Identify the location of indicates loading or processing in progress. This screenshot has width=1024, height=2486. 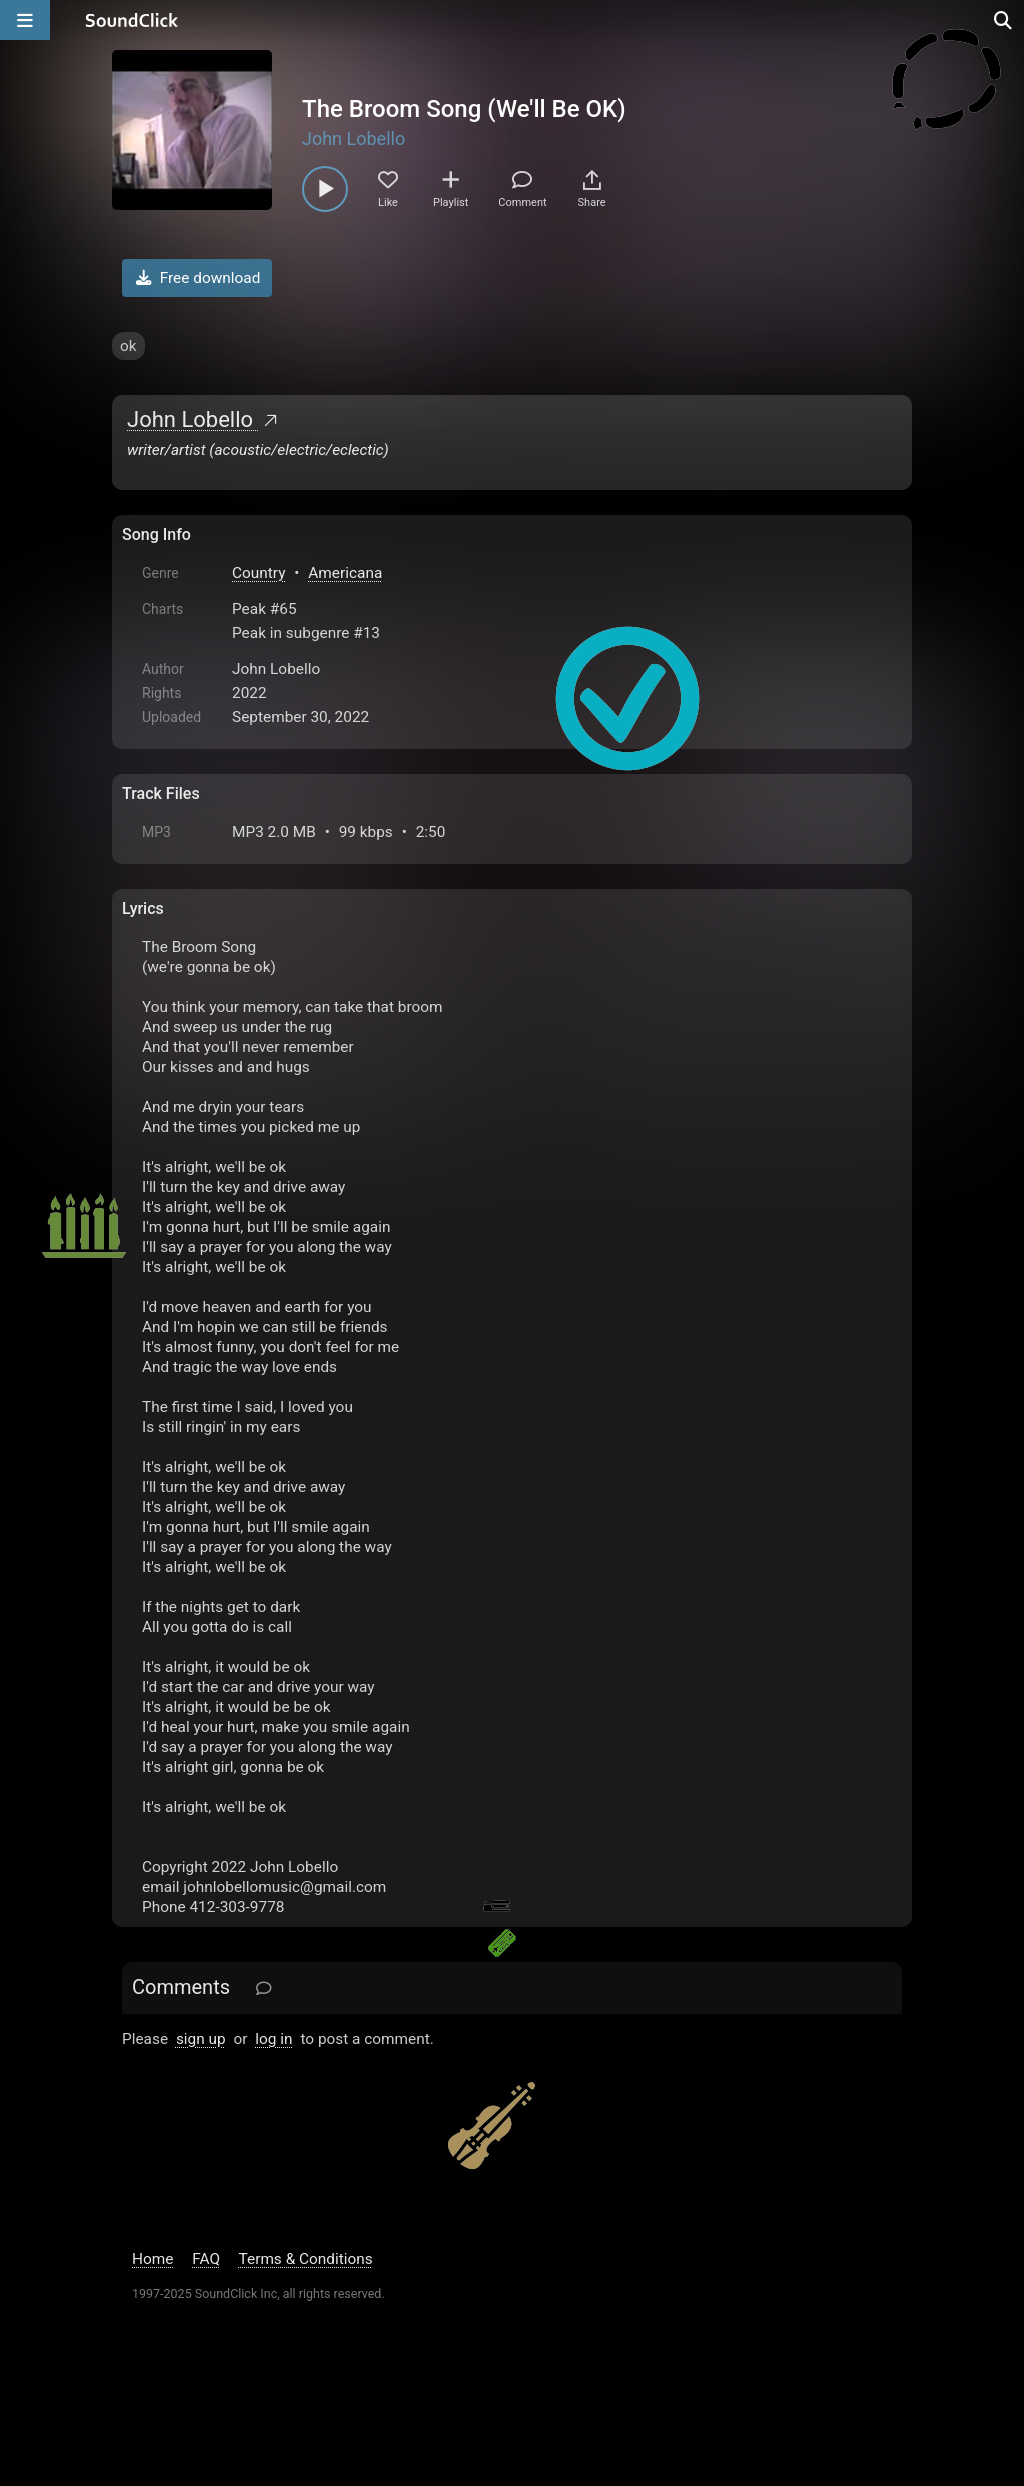
(946, 79).